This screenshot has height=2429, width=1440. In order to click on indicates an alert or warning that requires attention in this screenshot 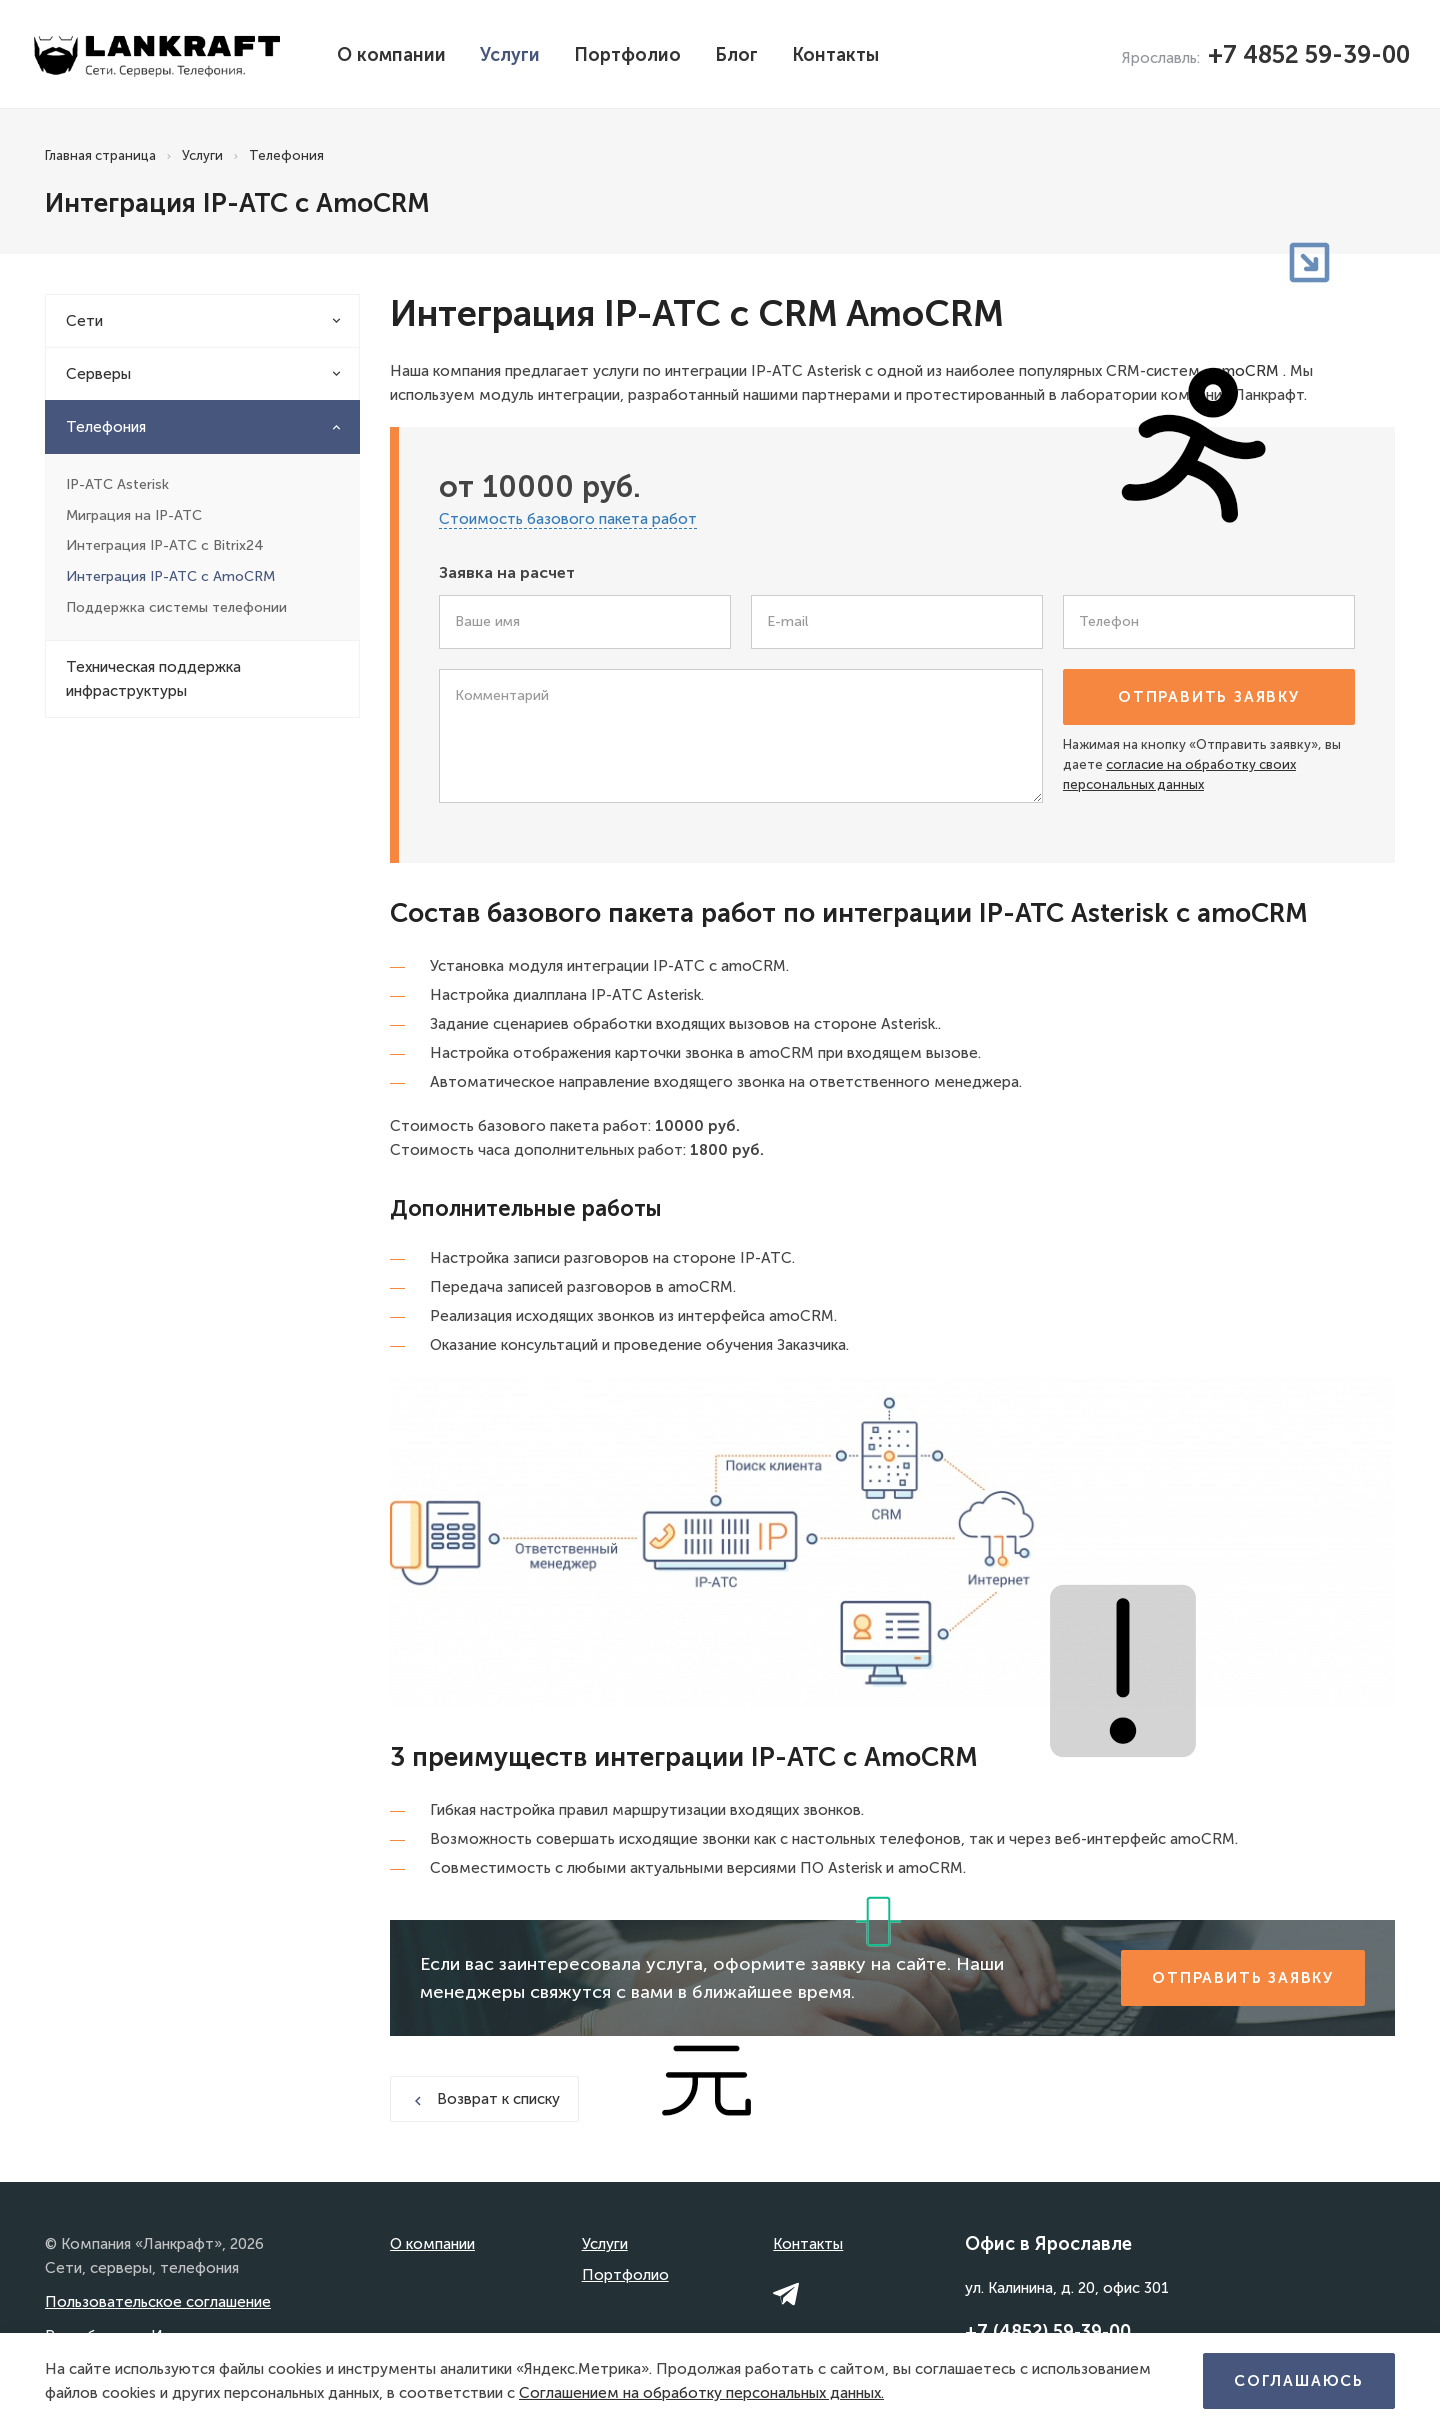, I will do `click(1123, 1671)`.